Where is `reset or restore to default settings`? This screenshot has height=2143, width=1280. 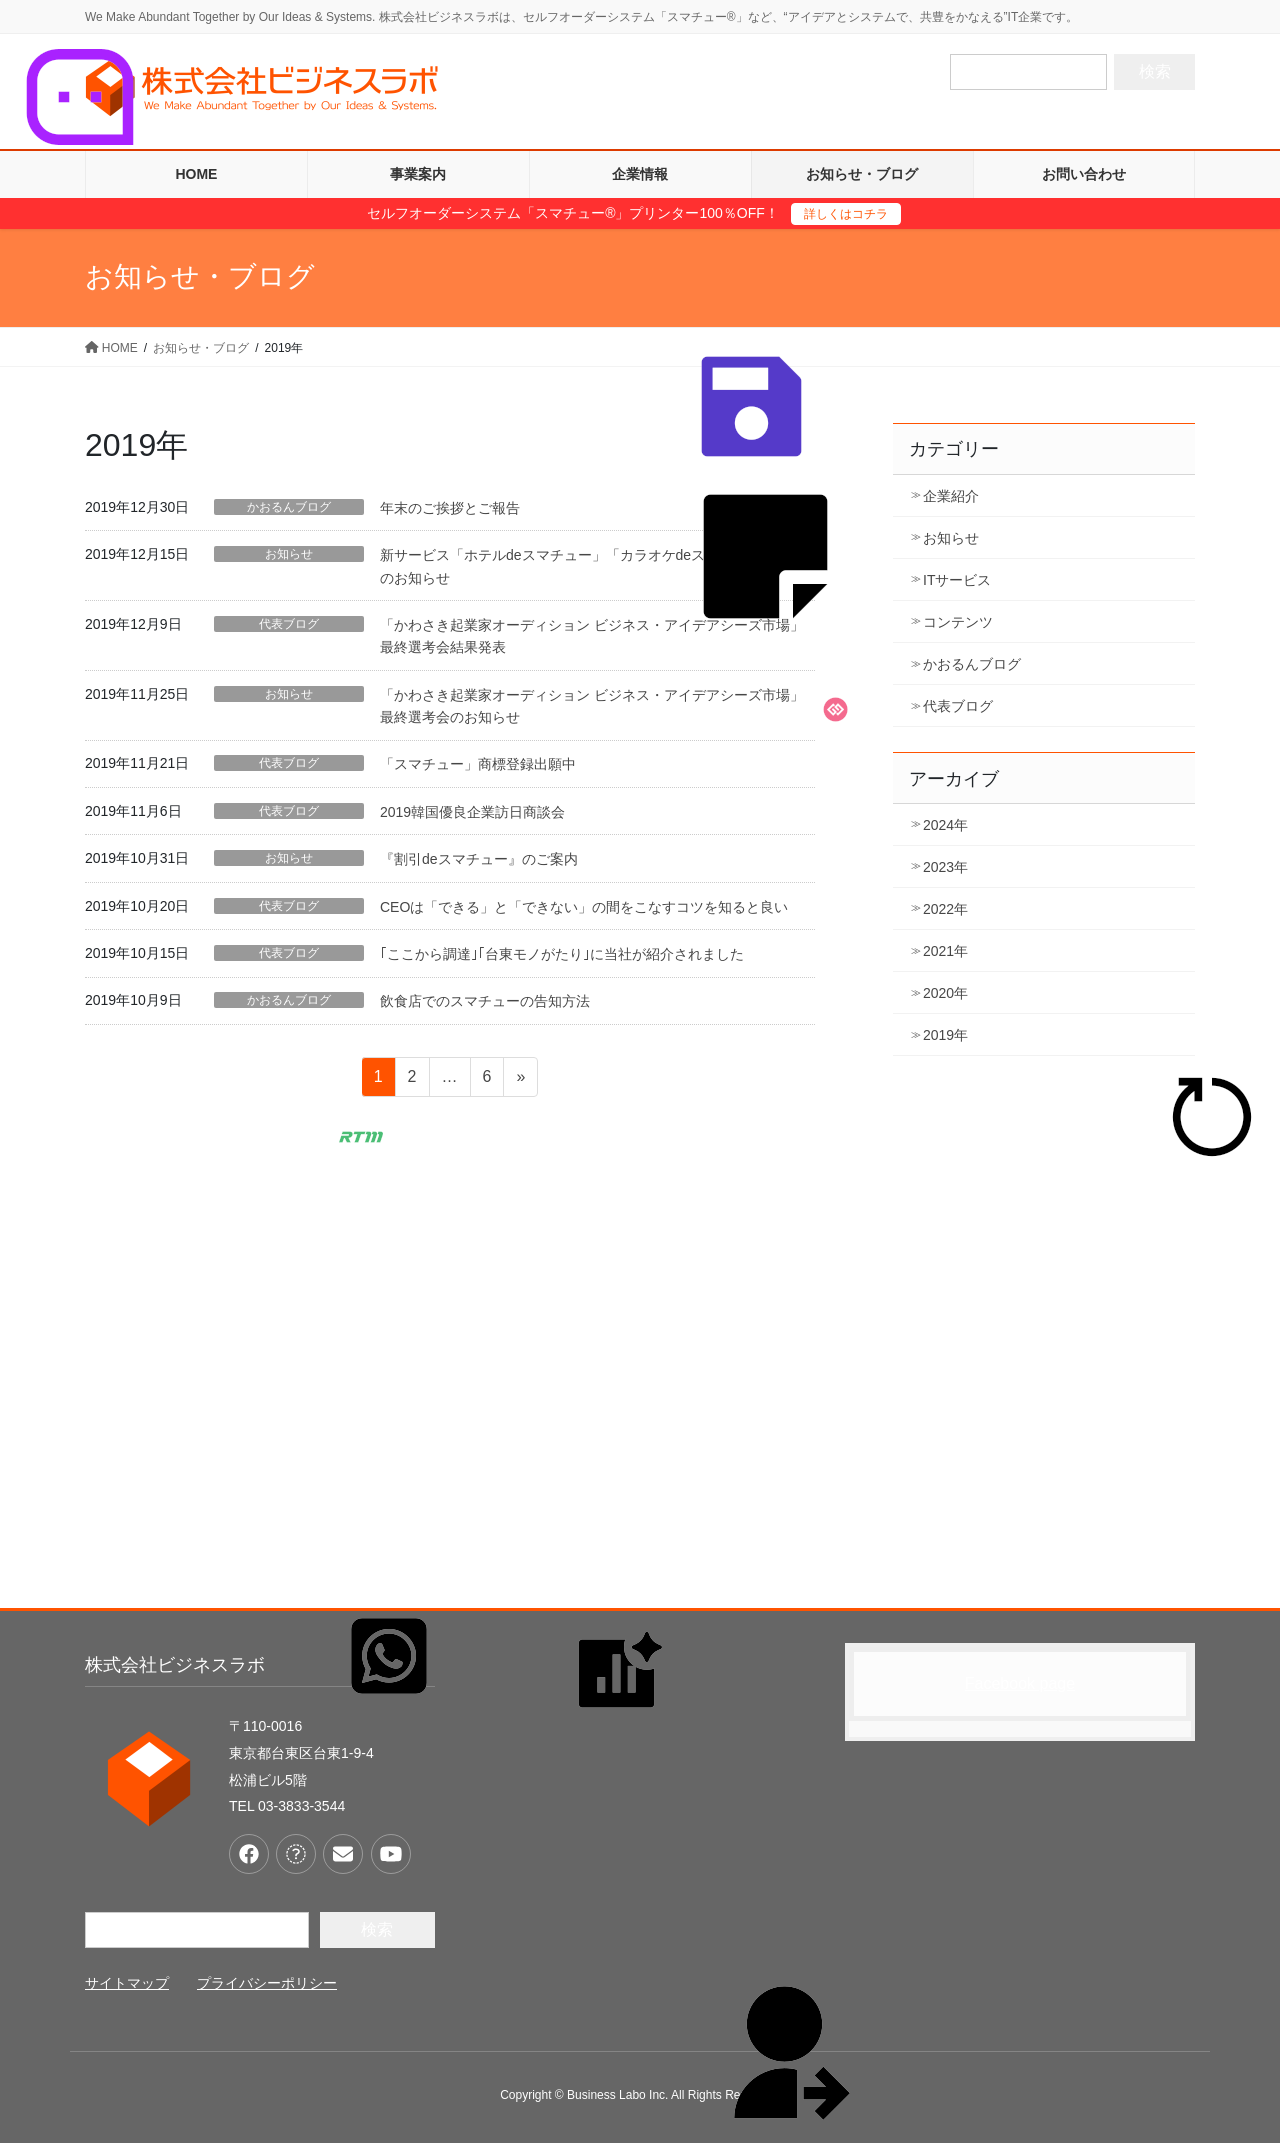 reset or restore to default settings is located at coordinates (1212, 1117).